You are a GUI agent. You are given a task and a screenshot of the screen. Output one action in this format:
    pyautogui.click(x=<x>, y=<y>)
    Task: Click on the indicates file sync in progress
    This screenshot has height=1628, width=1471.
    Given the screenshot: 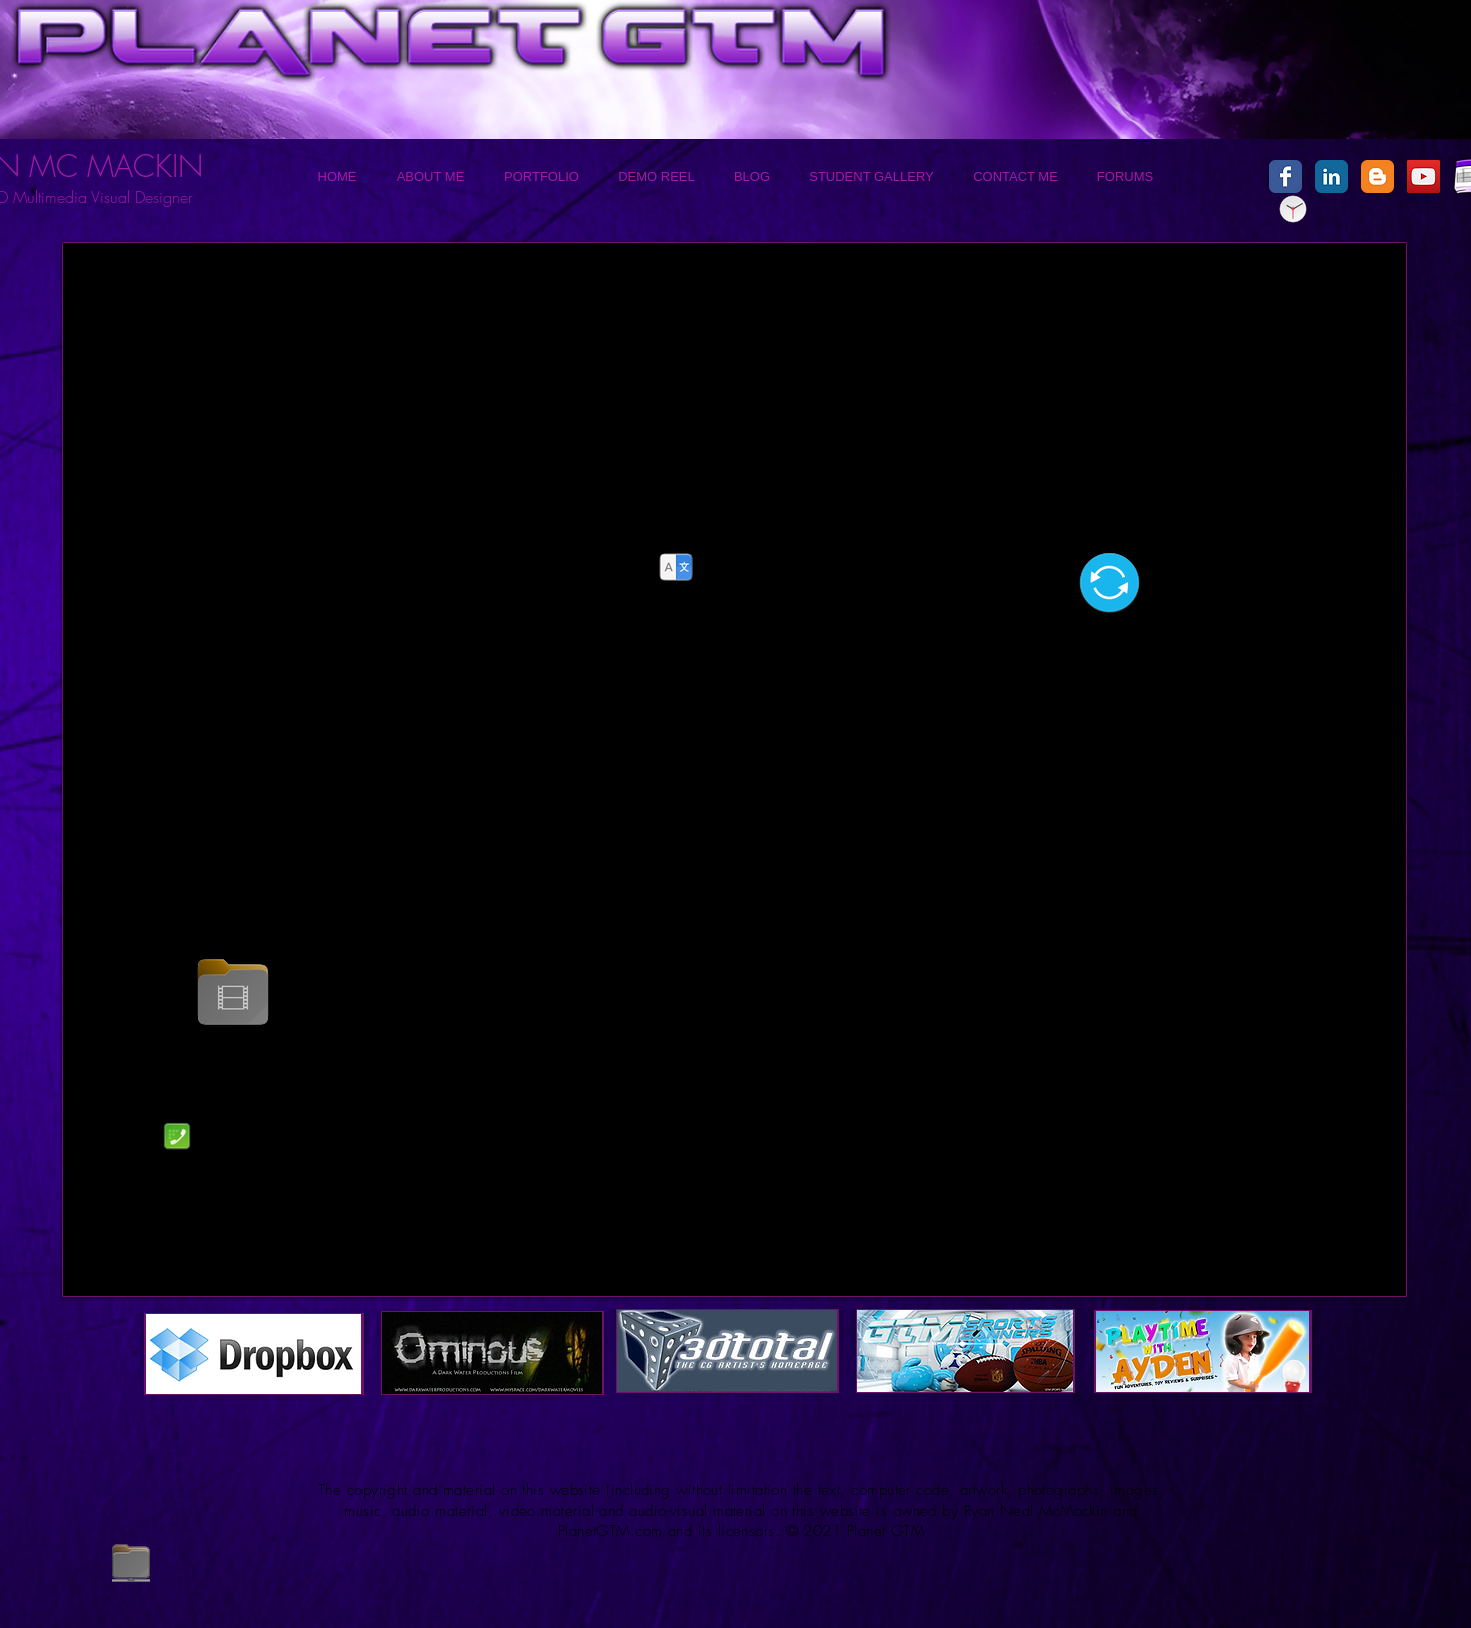 What is the action you would take?
    pyautogui.click(x=1109, y=582)
    